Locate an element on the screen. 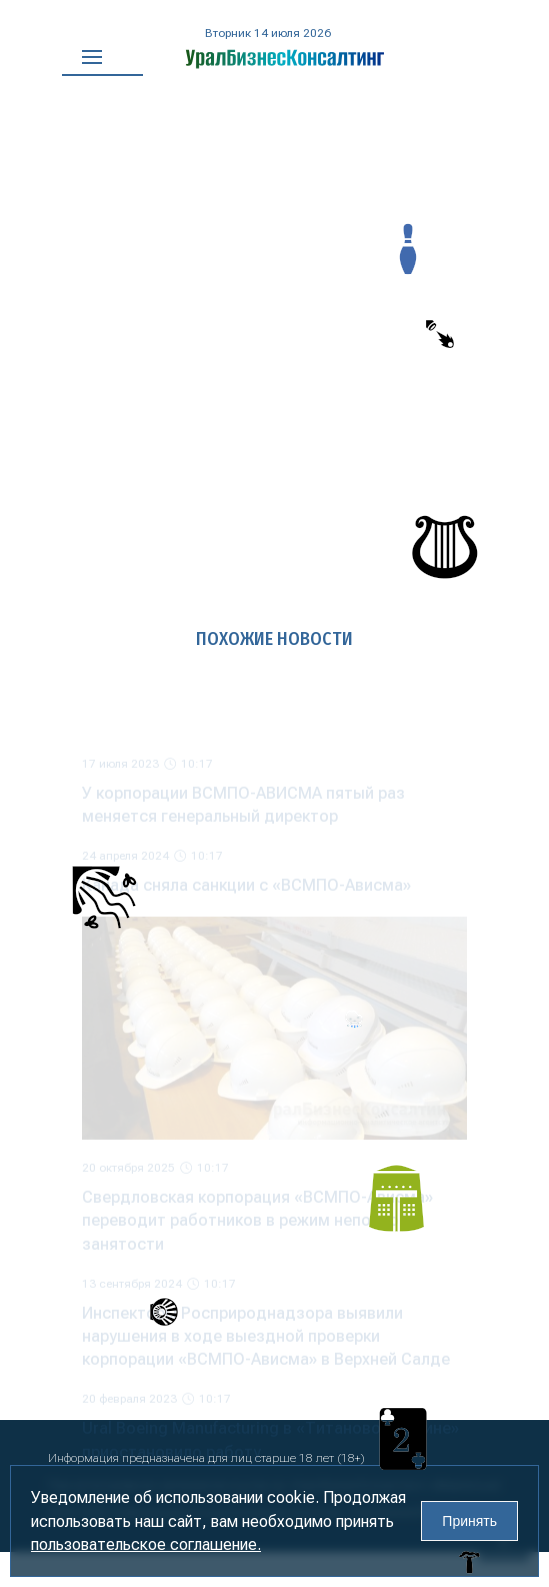 The image size is (549, 1587). toggle flashlight on/off is located at coordinates (164, 1312).